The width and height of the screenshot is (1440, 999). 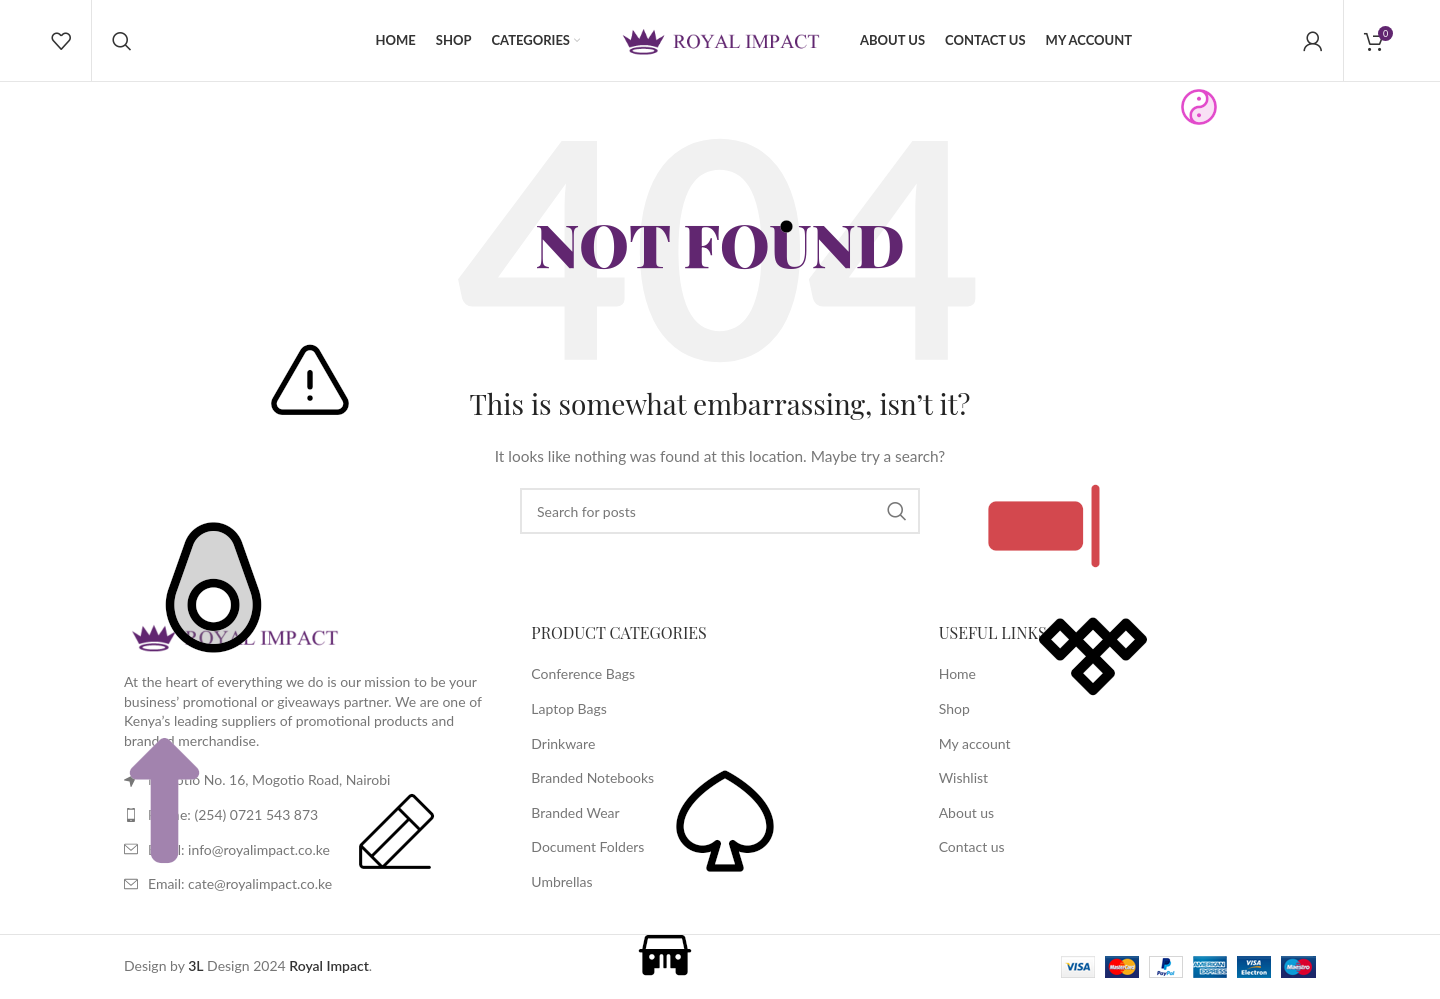 What do you see at coordinates (786, 226) in the screenshot?
I see `indicates an unread notification or new item` at bounding box center [786, 226].